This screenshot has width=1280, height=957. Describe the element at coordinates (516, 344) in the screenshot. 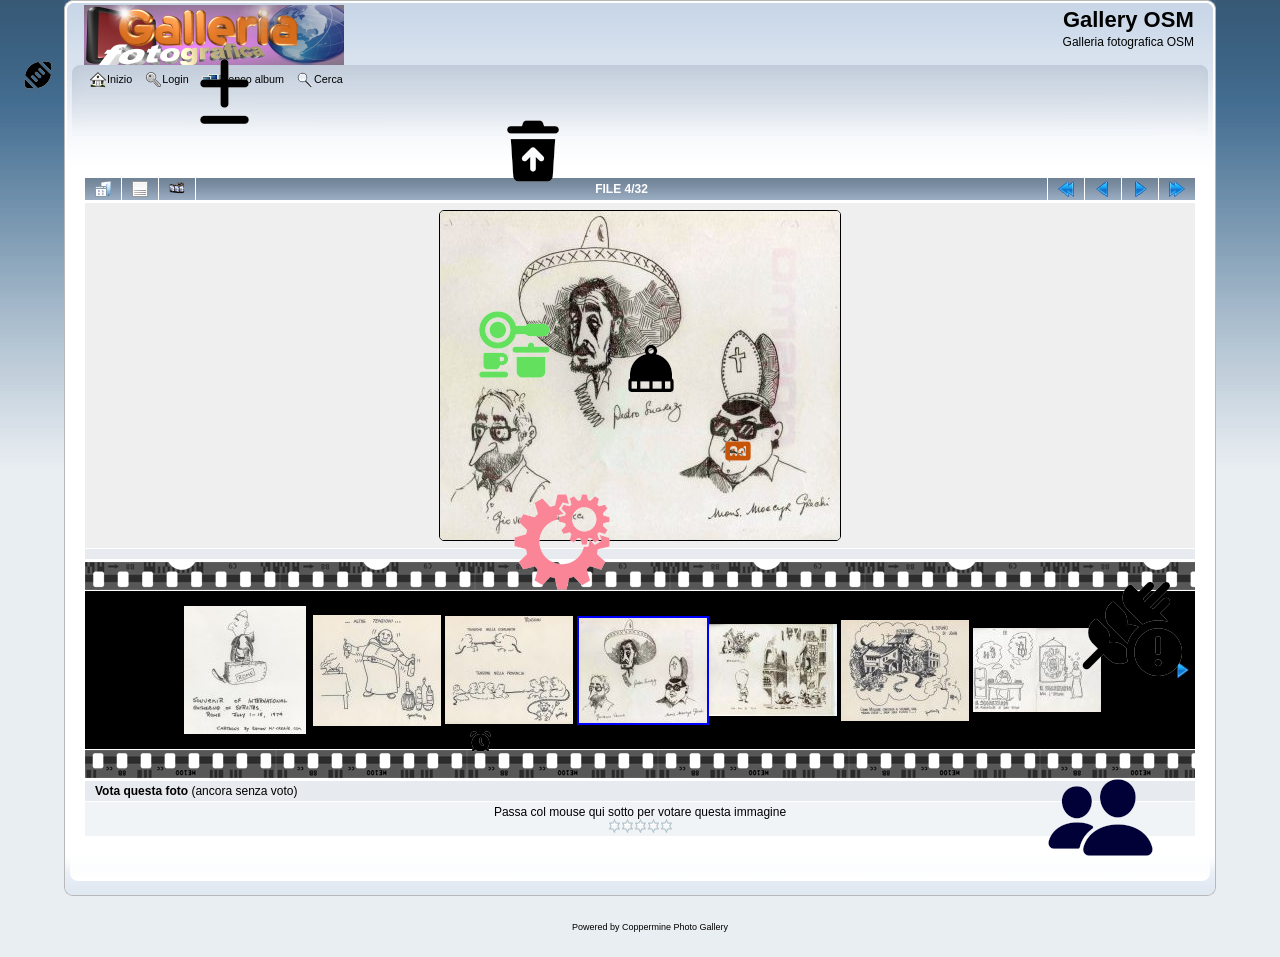

I see `browse kitchen and cooking tools` at that location.